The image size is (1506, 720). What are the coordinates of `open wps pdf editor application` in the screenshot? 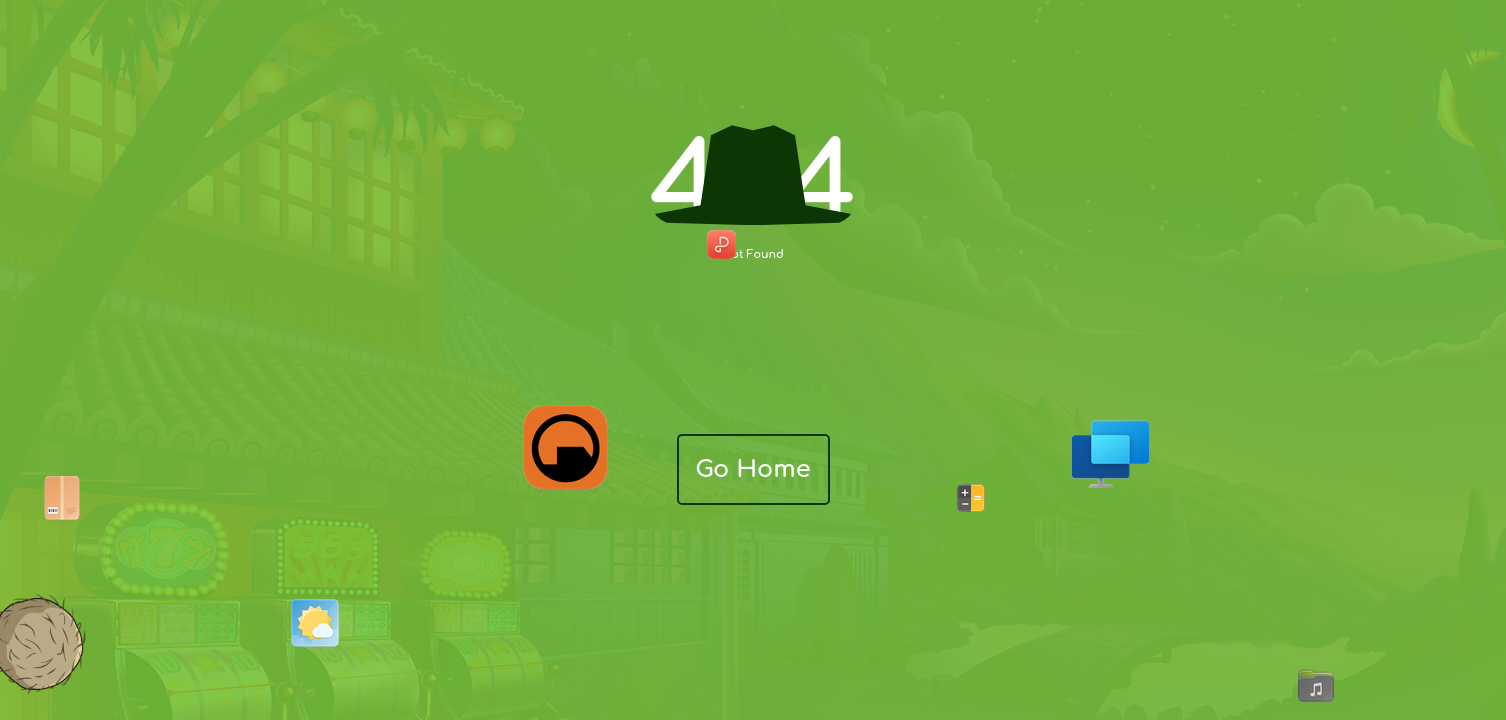 It's located at (721, 244).